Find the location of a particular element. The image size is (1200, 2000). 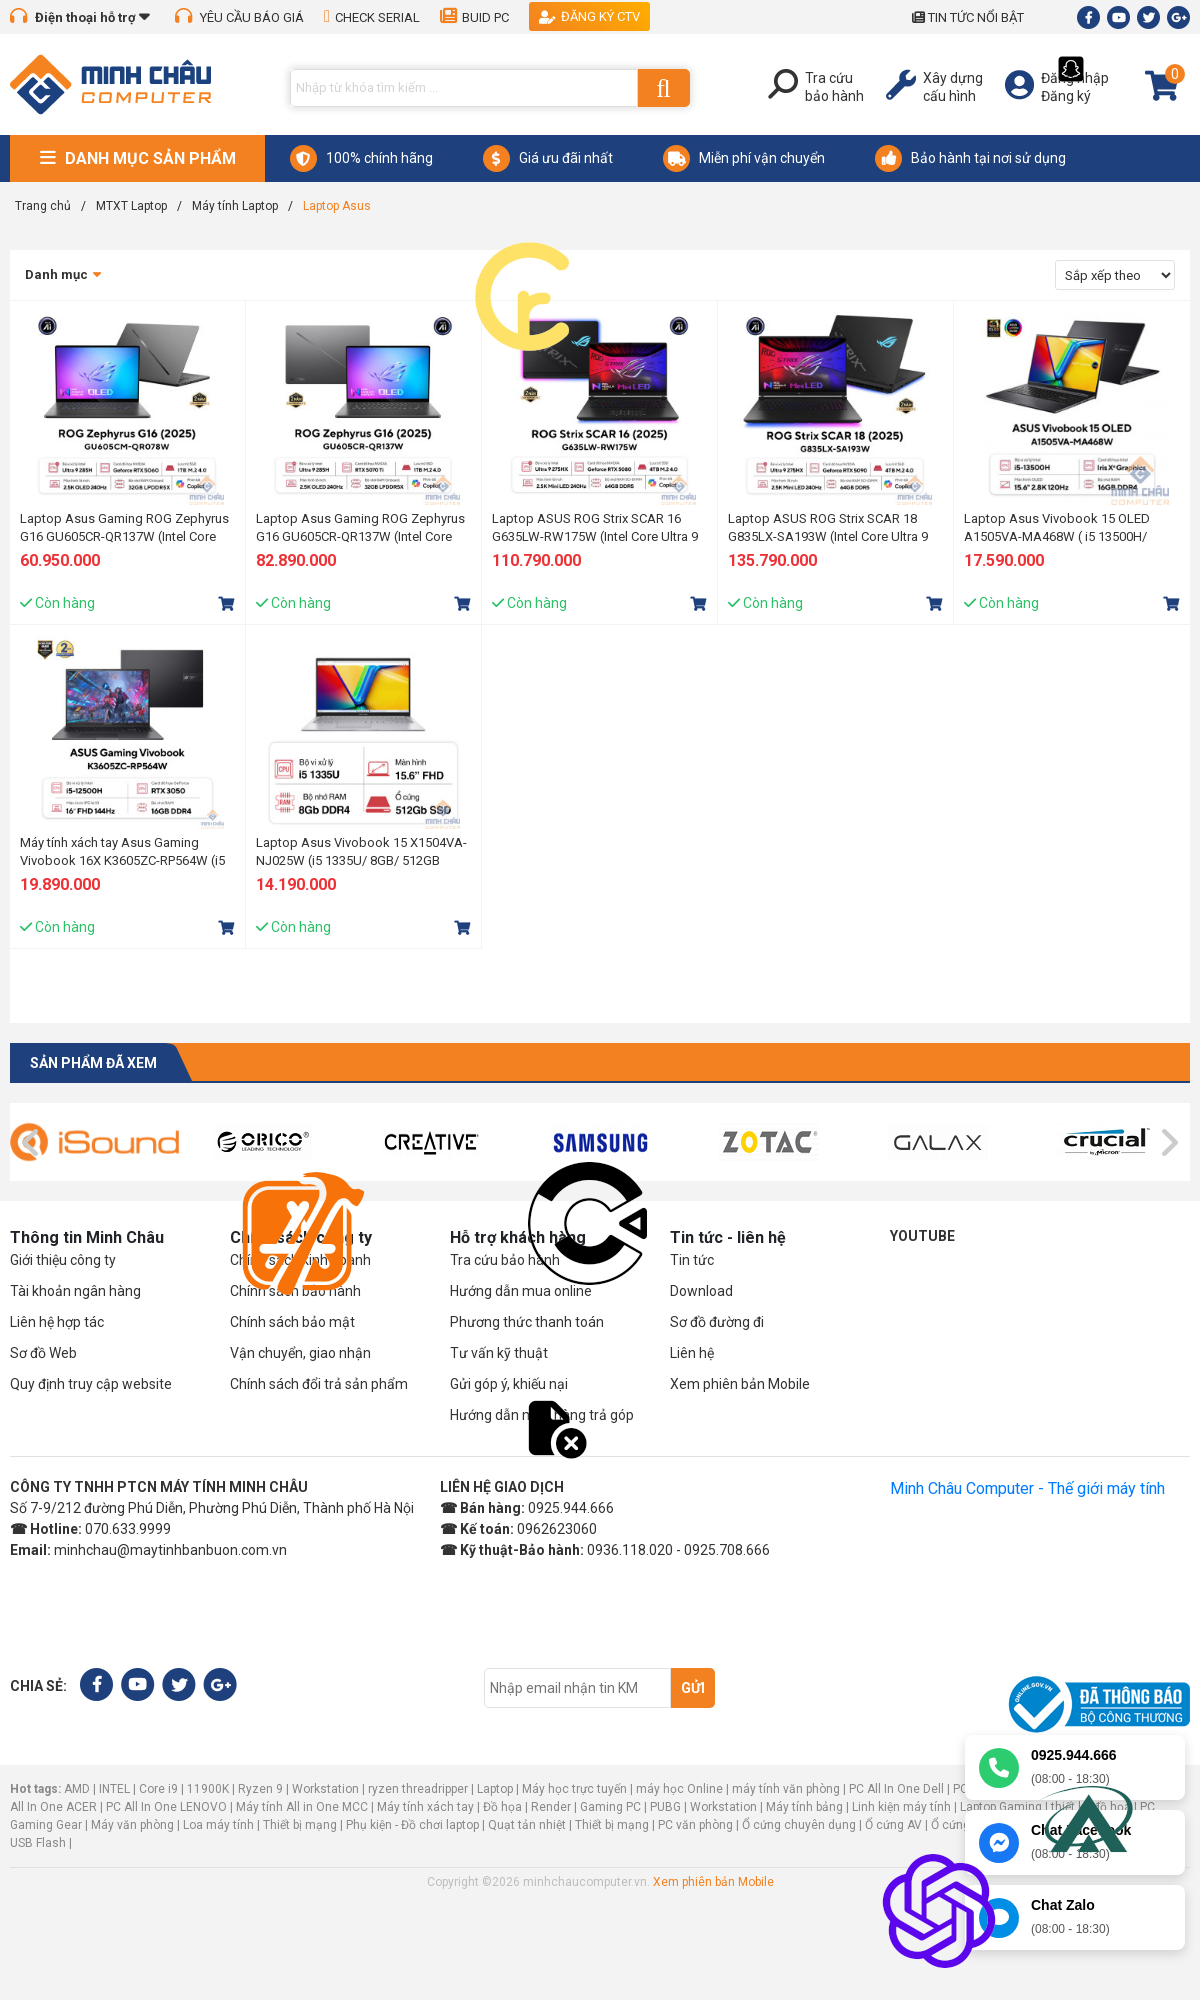

indicates brazilian cruzeiro currency is located at coordinates (525, 296).